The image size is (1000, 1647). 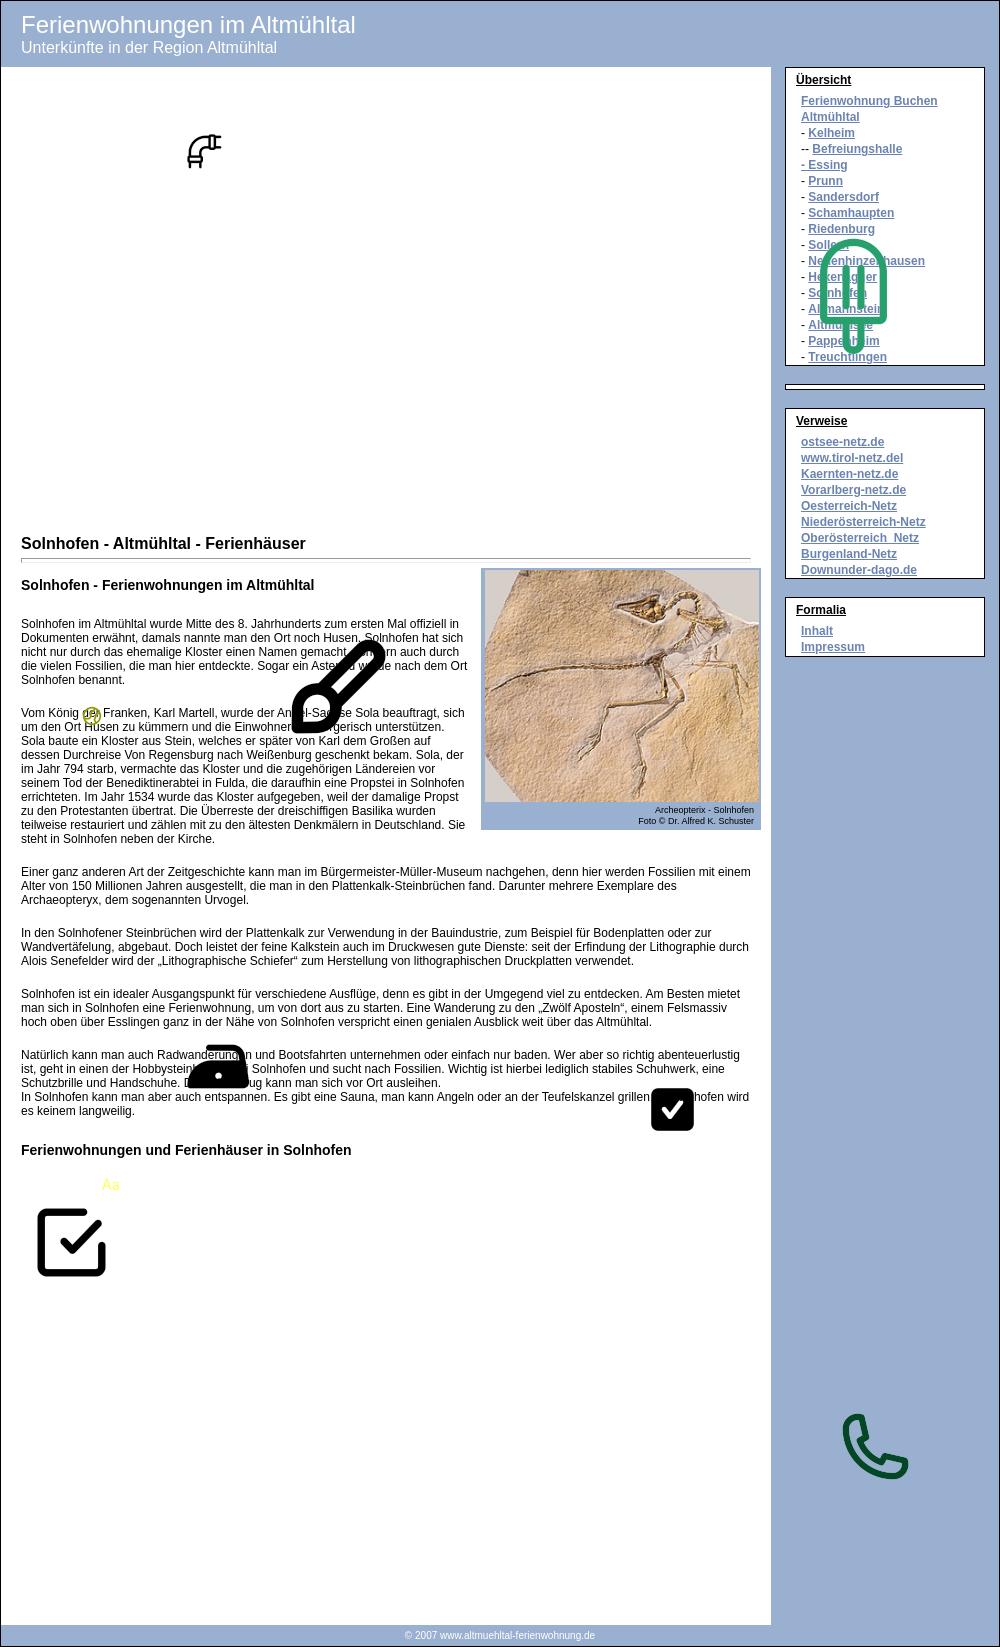 I want to click on browse frozen treats or dessert options, so click(x=853, y=294).